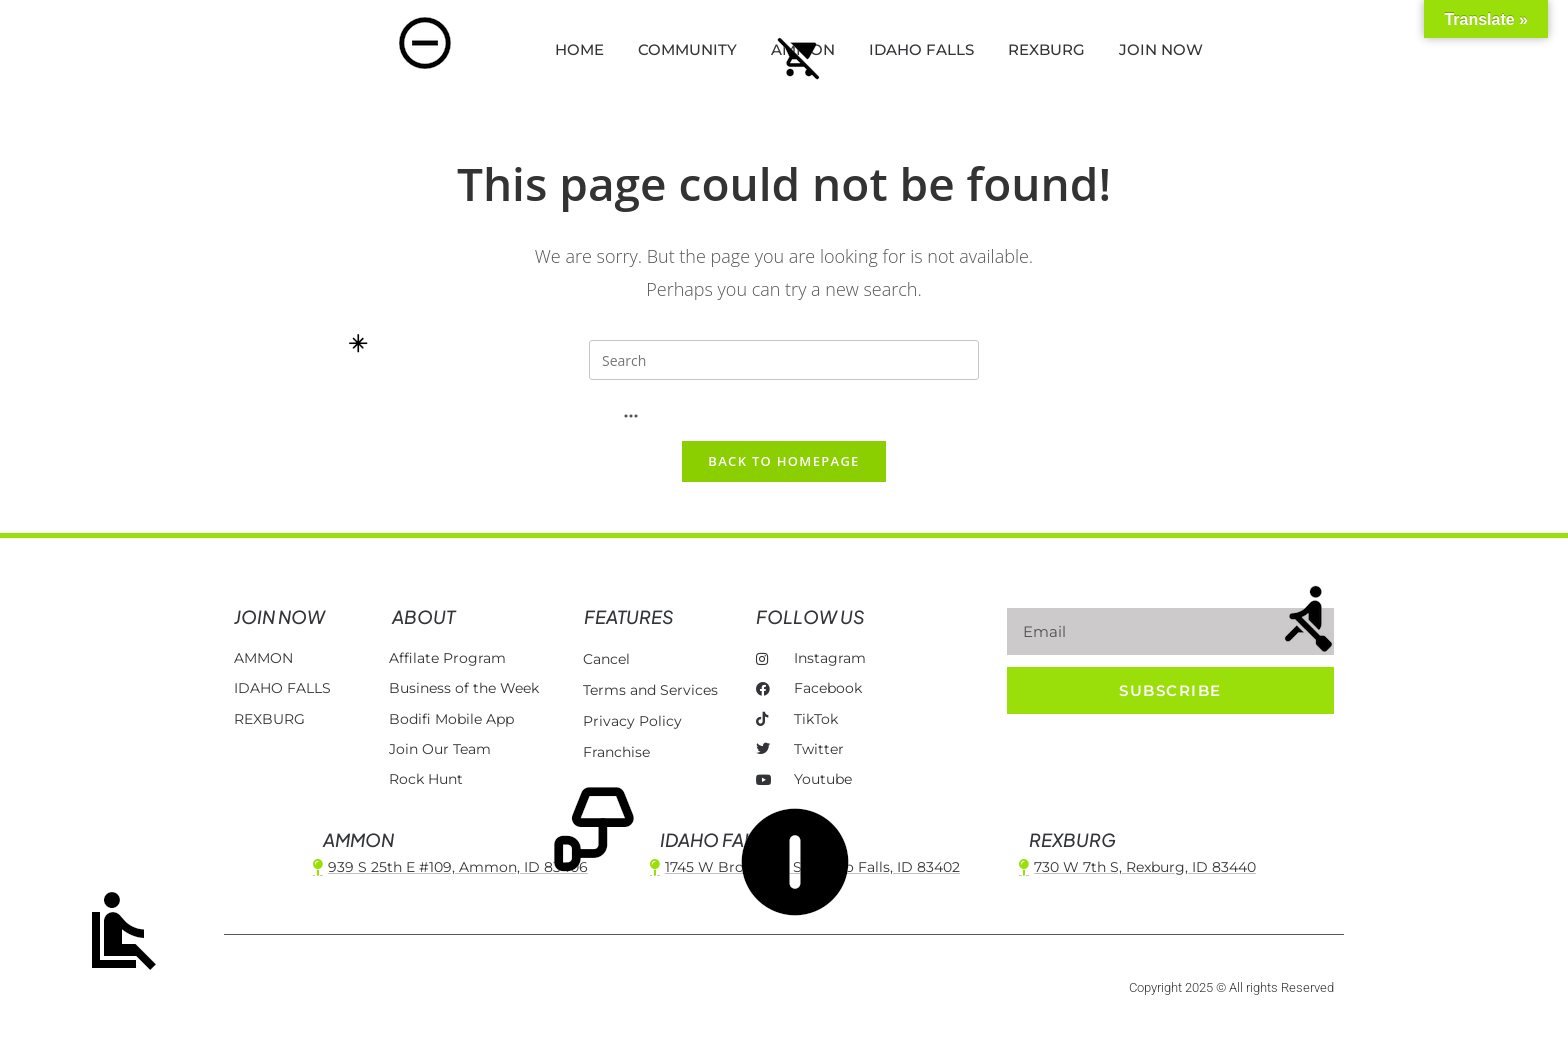  I want to click on indicates standard seat recline position, so click(124, 932).